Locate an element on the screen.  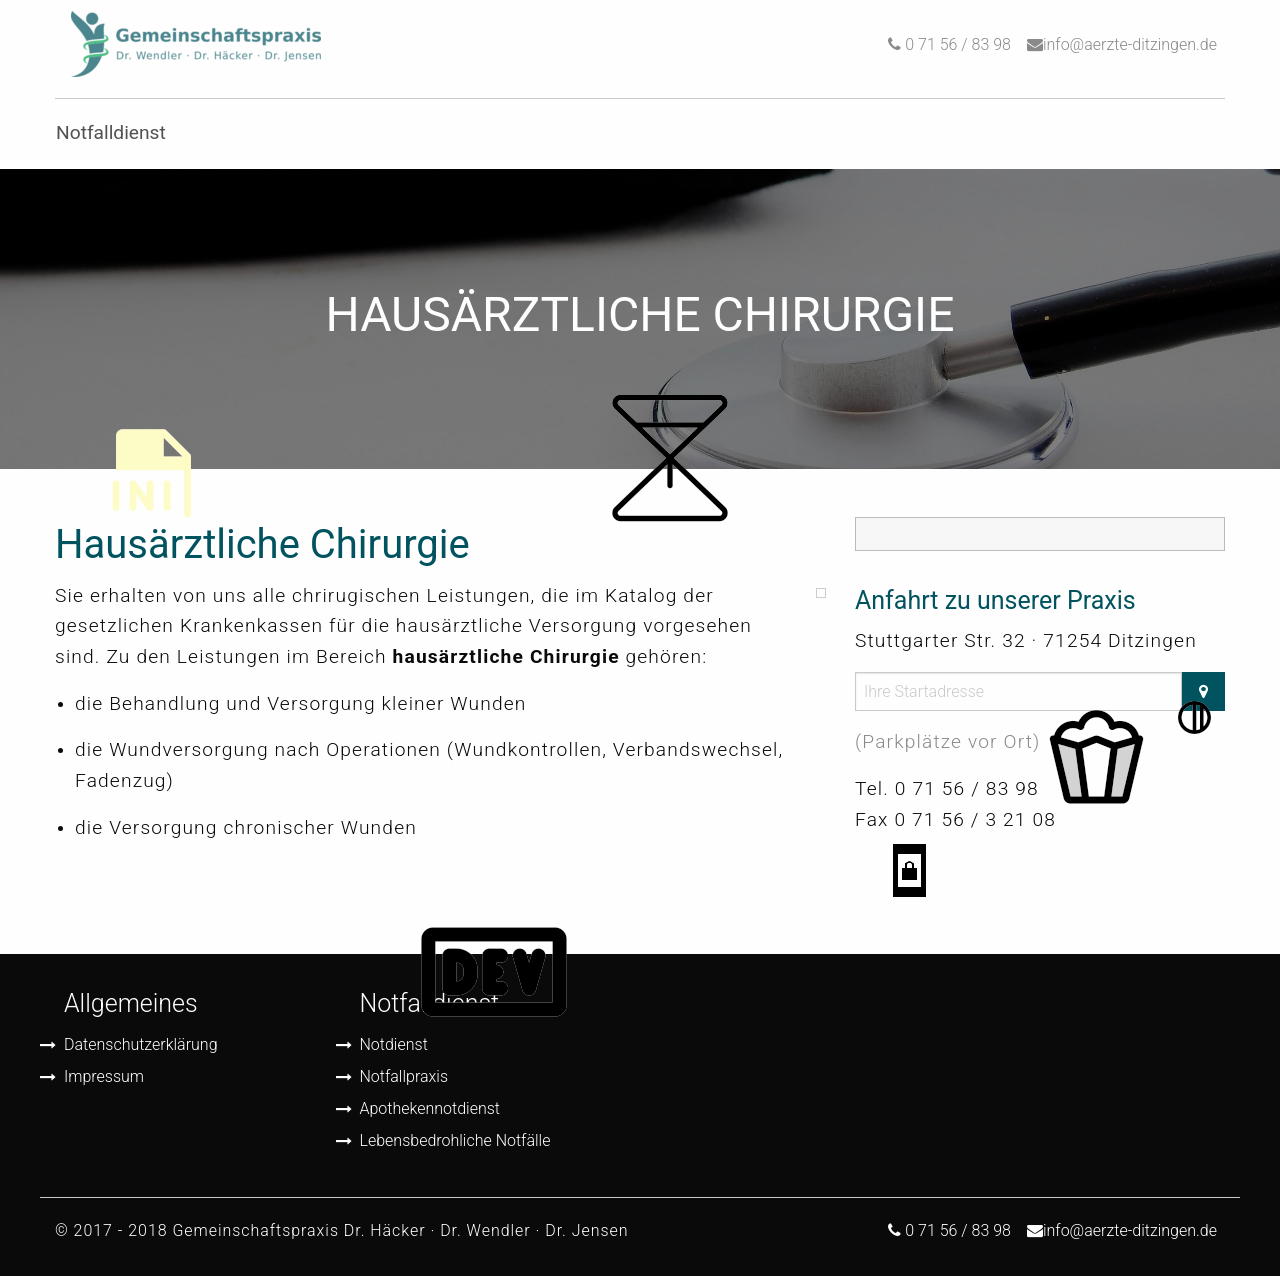
indicates loading or processing in progress is located at coordinates (670, 458).